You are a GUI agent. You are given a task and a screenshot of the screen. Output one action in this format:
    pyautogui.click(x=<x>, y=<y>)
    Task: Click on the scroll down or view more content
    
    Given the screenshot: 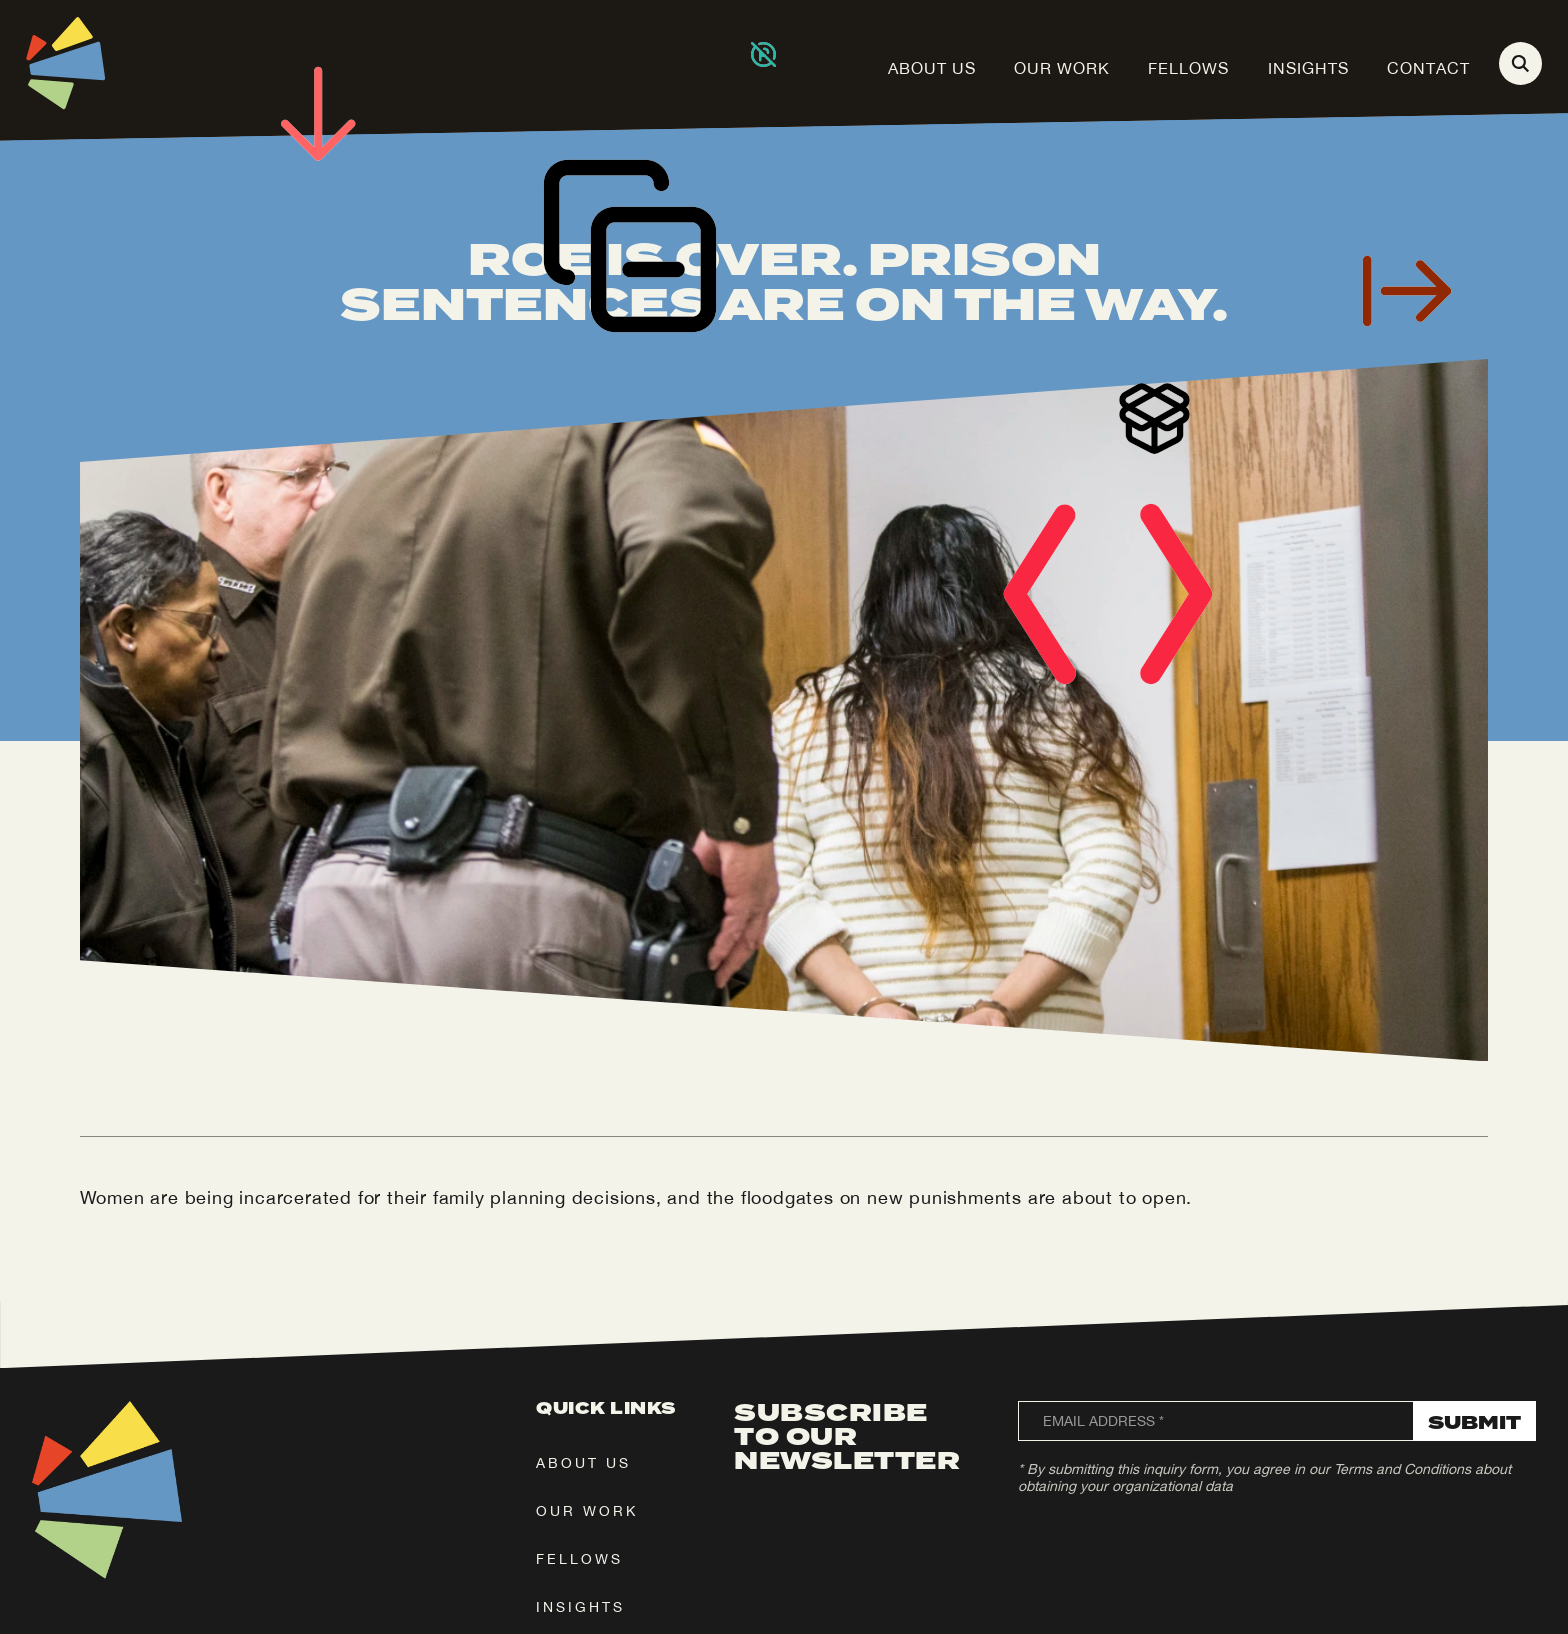 What is the action you would take?
    pyautogui.click(x=319, y=114)
    